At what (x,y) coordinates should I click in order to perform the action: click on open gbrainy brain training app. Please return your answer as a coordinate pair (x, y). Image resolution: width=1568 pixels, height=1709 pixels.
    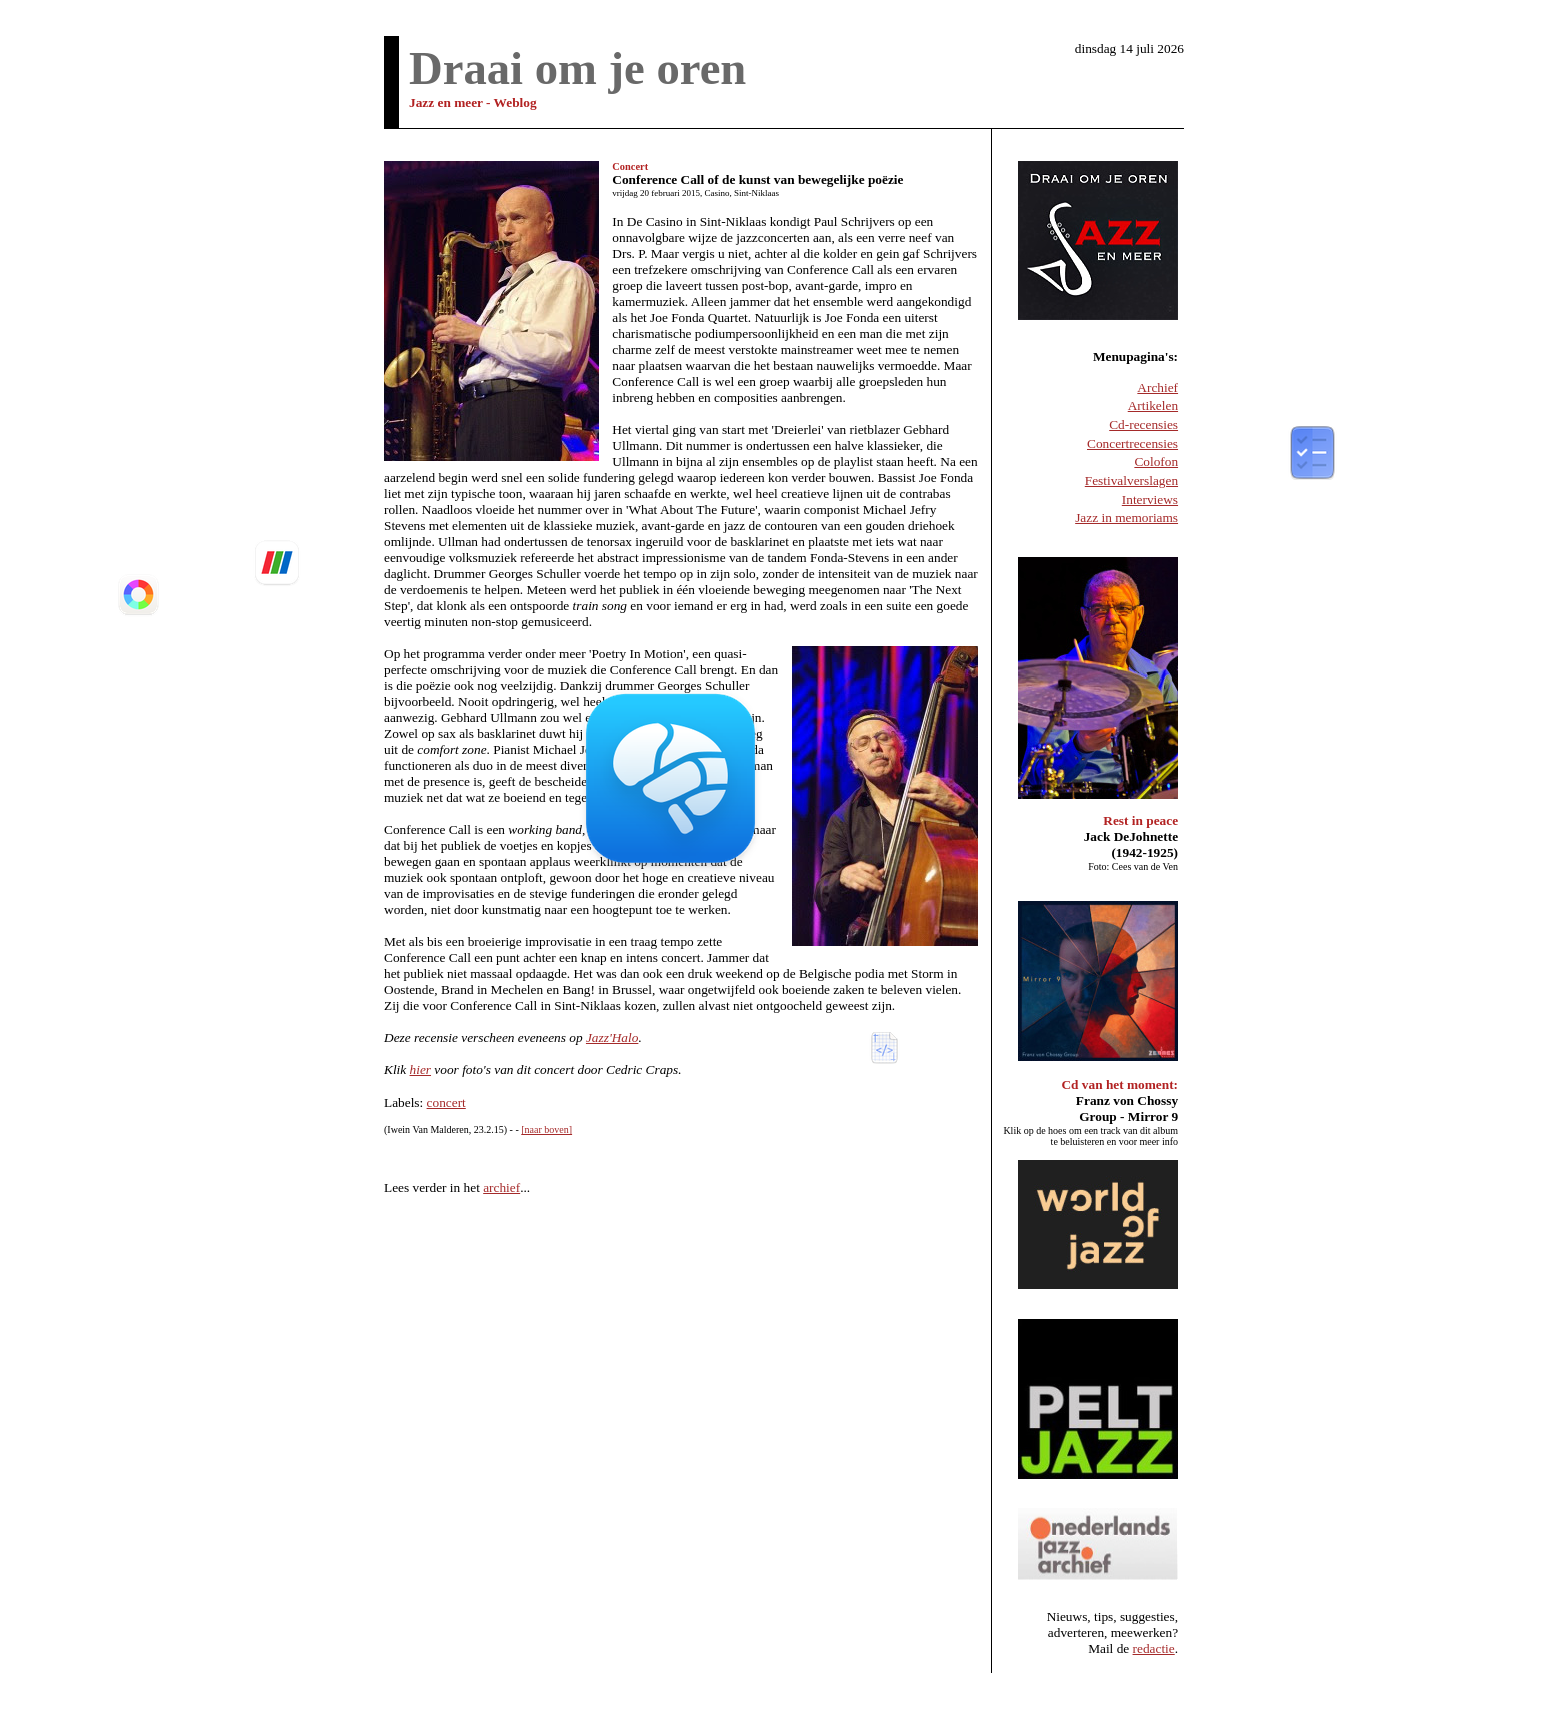
    Looking at the image, I should click on (670, 778).